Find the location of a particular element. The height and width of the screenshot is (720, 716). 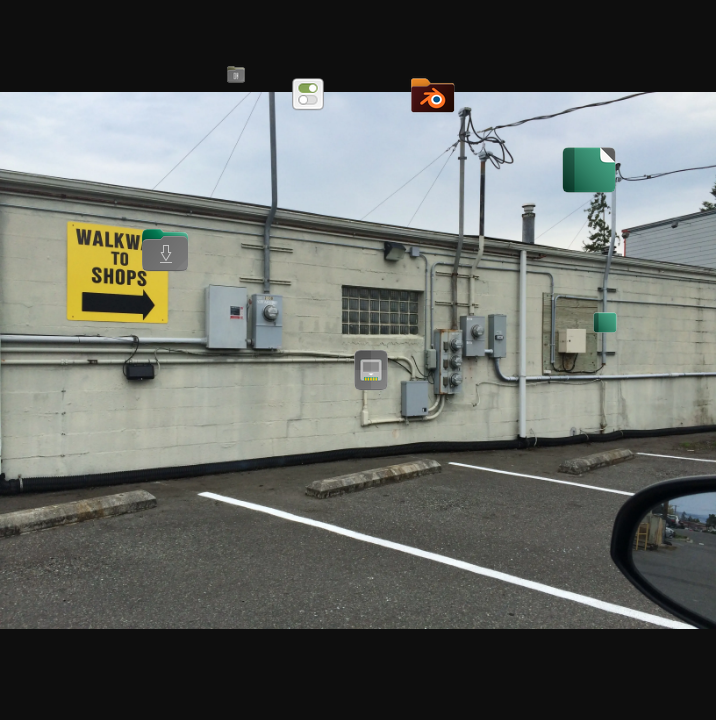

open templates folder is located at coordinates (236, 74).